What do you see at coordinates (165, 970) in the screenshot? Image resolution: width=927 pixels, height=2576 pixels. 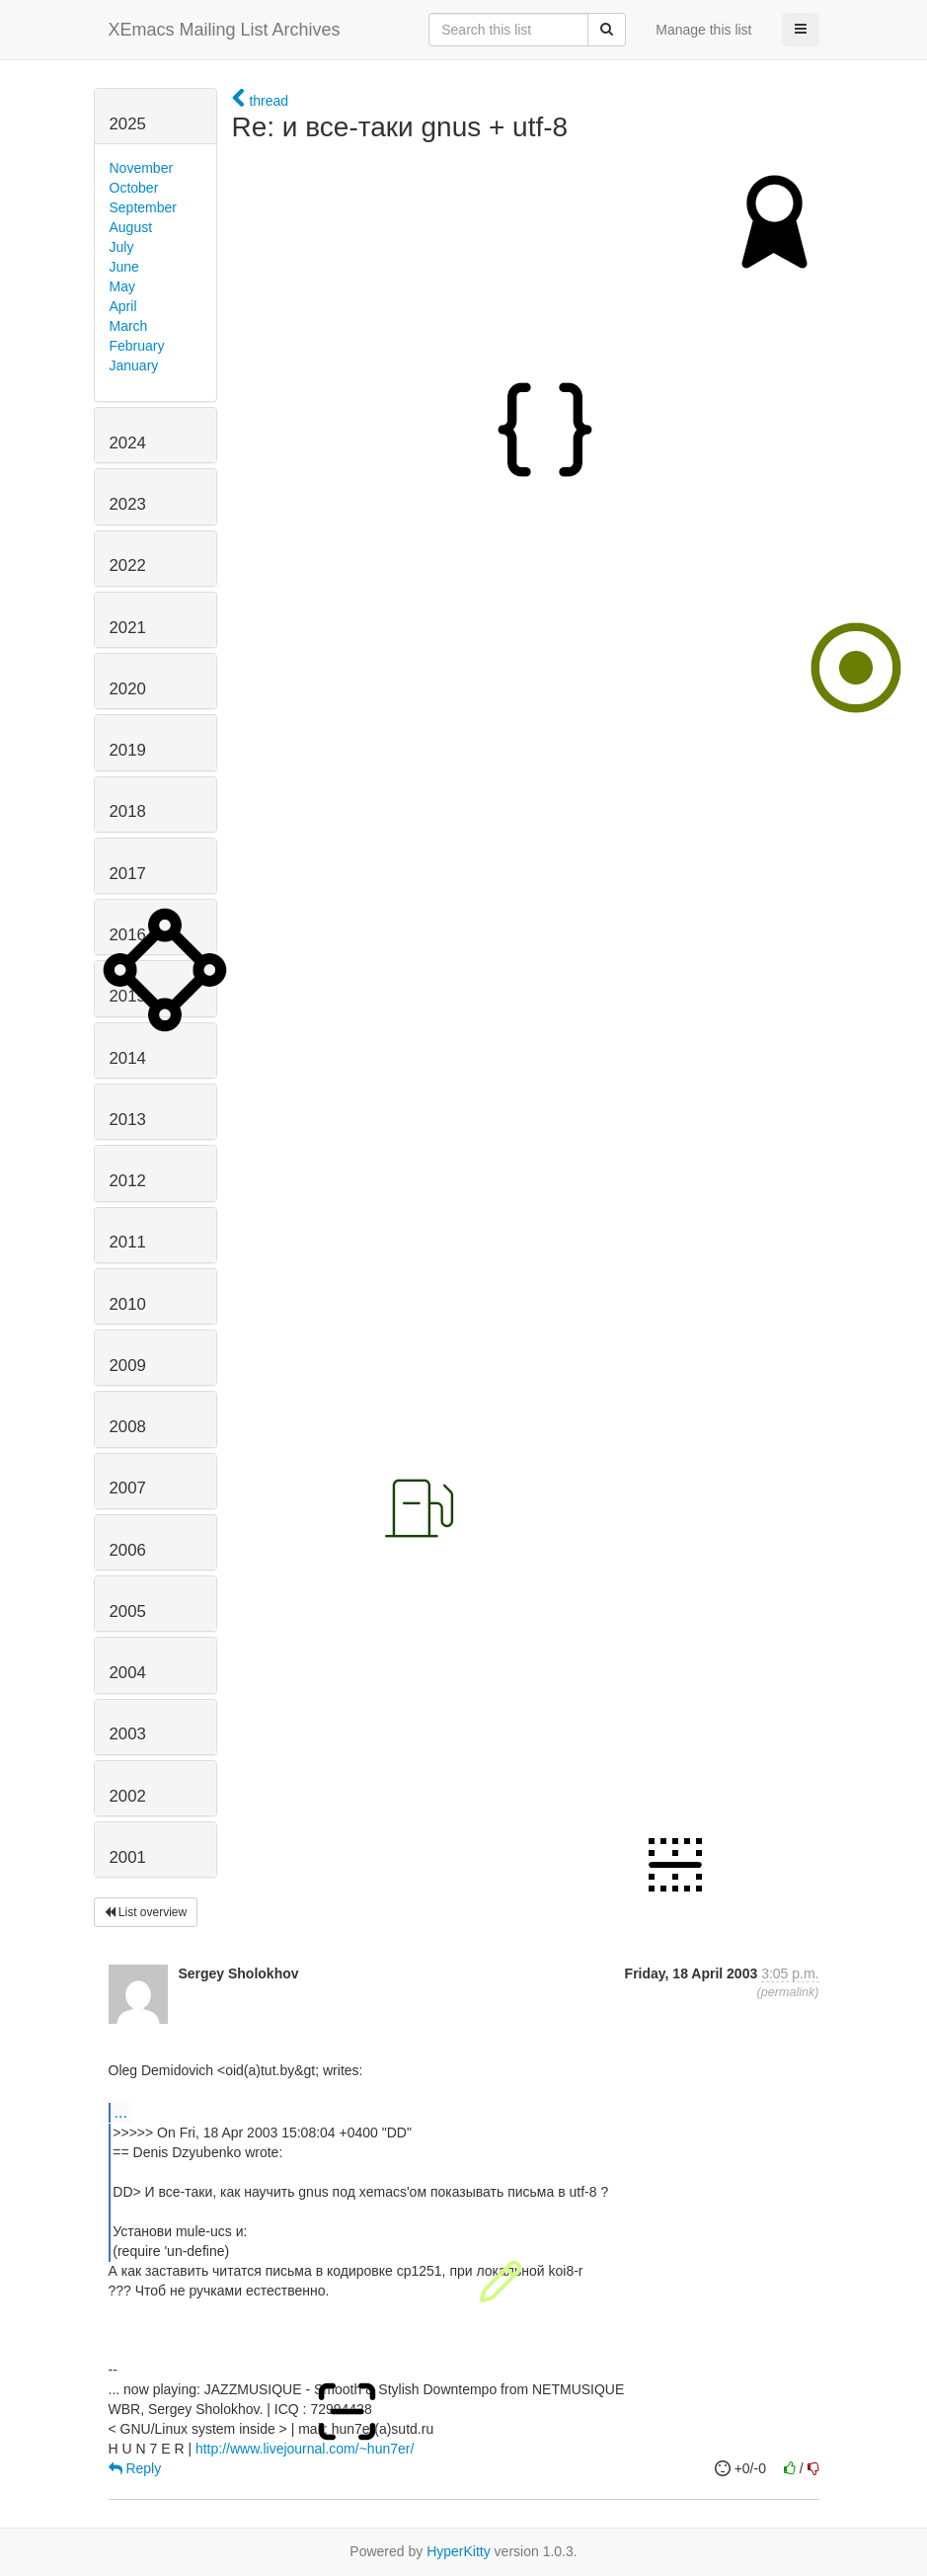 I see `view ring network topology` at bounding box center [165, 970].